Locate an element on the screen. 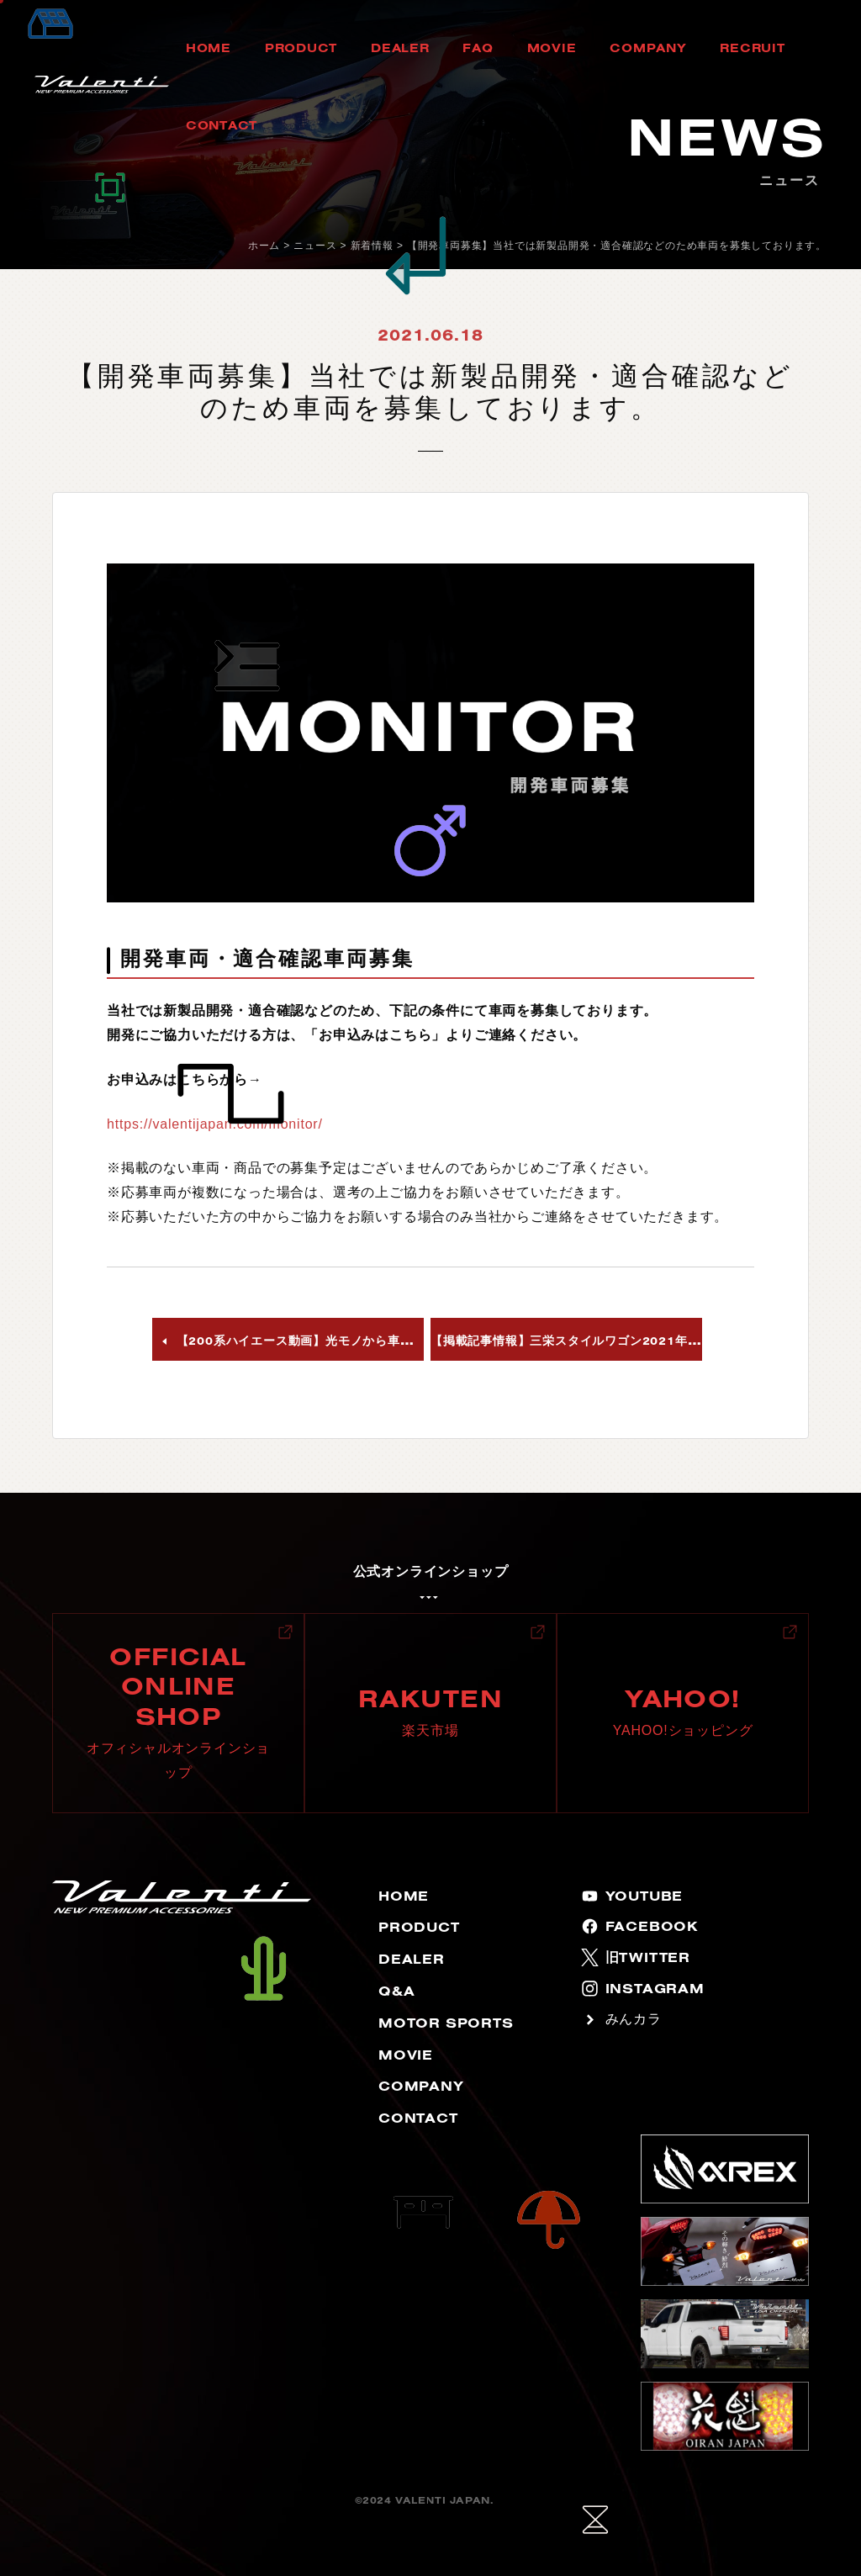 The height and width of the screenshot is (2576, 861). indicates transgender identity option is located at coordinates (431, 839).